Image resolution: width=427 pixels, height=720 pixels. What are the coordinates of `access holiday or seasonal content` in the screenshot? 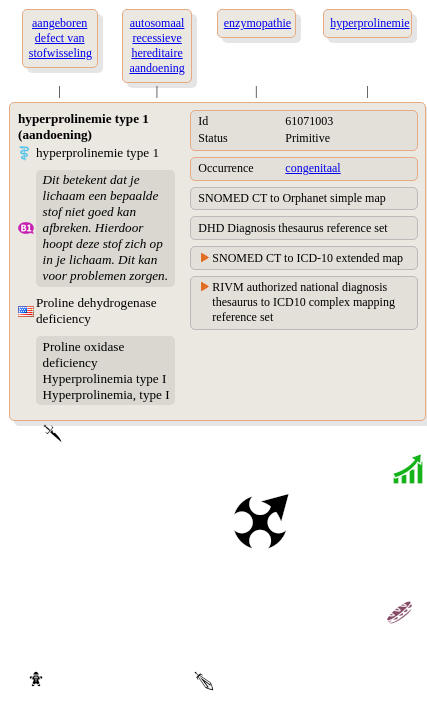 It's located at (36, 679).